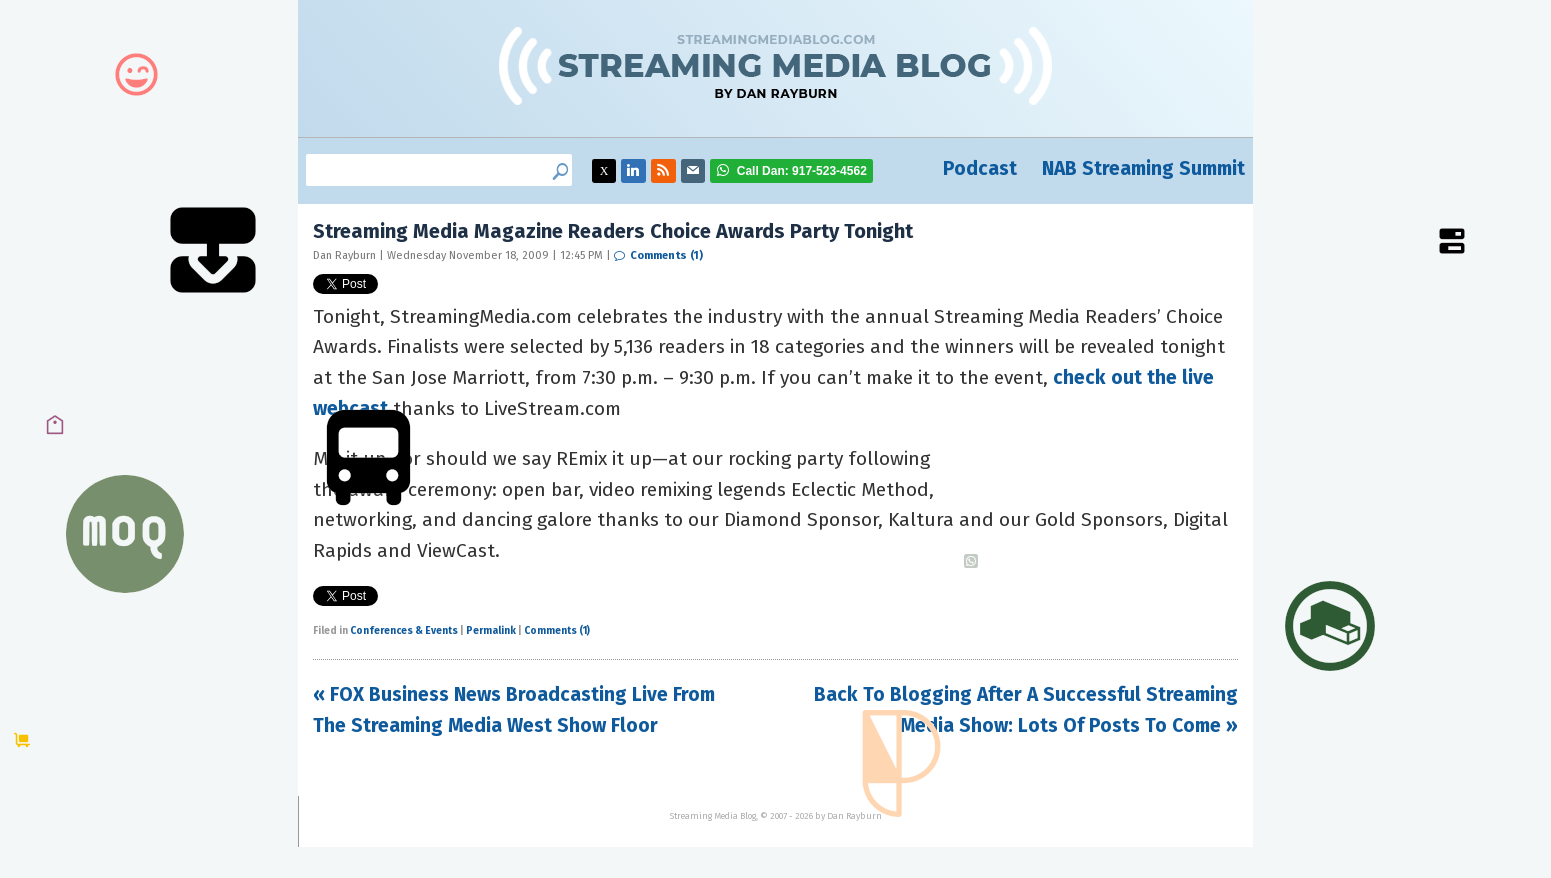 This screenshot has width=1551, height=878. Describe the element at coordinates (901, 763) in the screenshot. I see `visit the Phosphor Icons website` at that location.